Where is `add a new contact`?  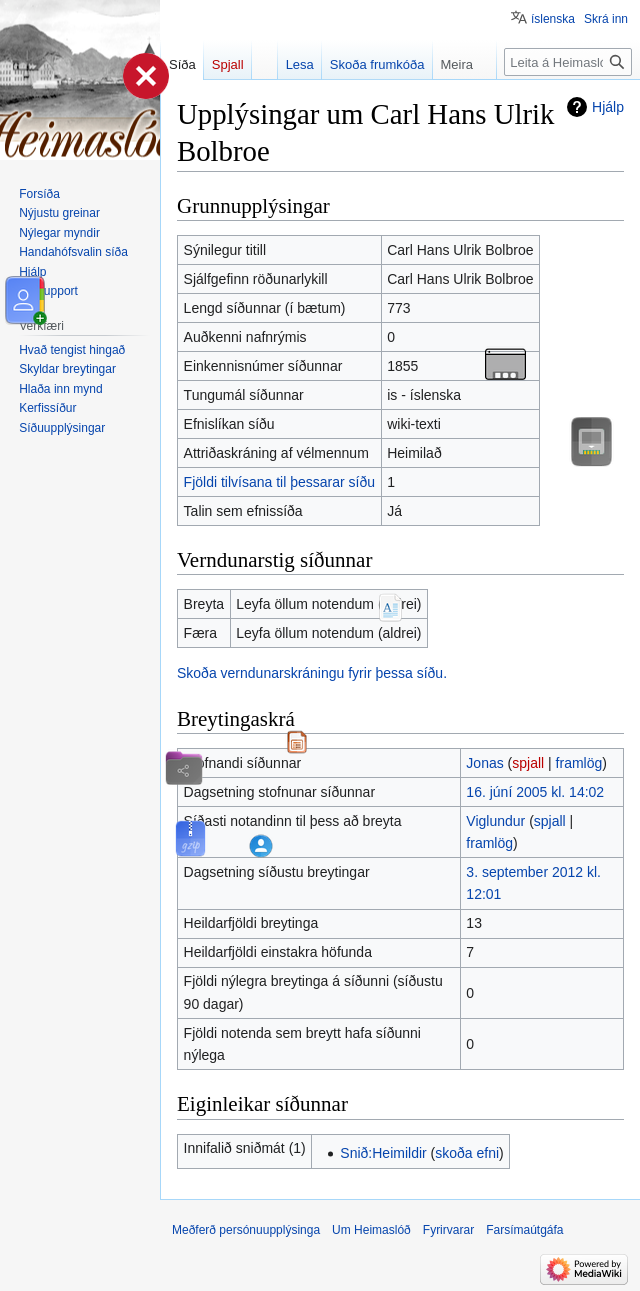
add a new contact is located at coordinates (25, 300).